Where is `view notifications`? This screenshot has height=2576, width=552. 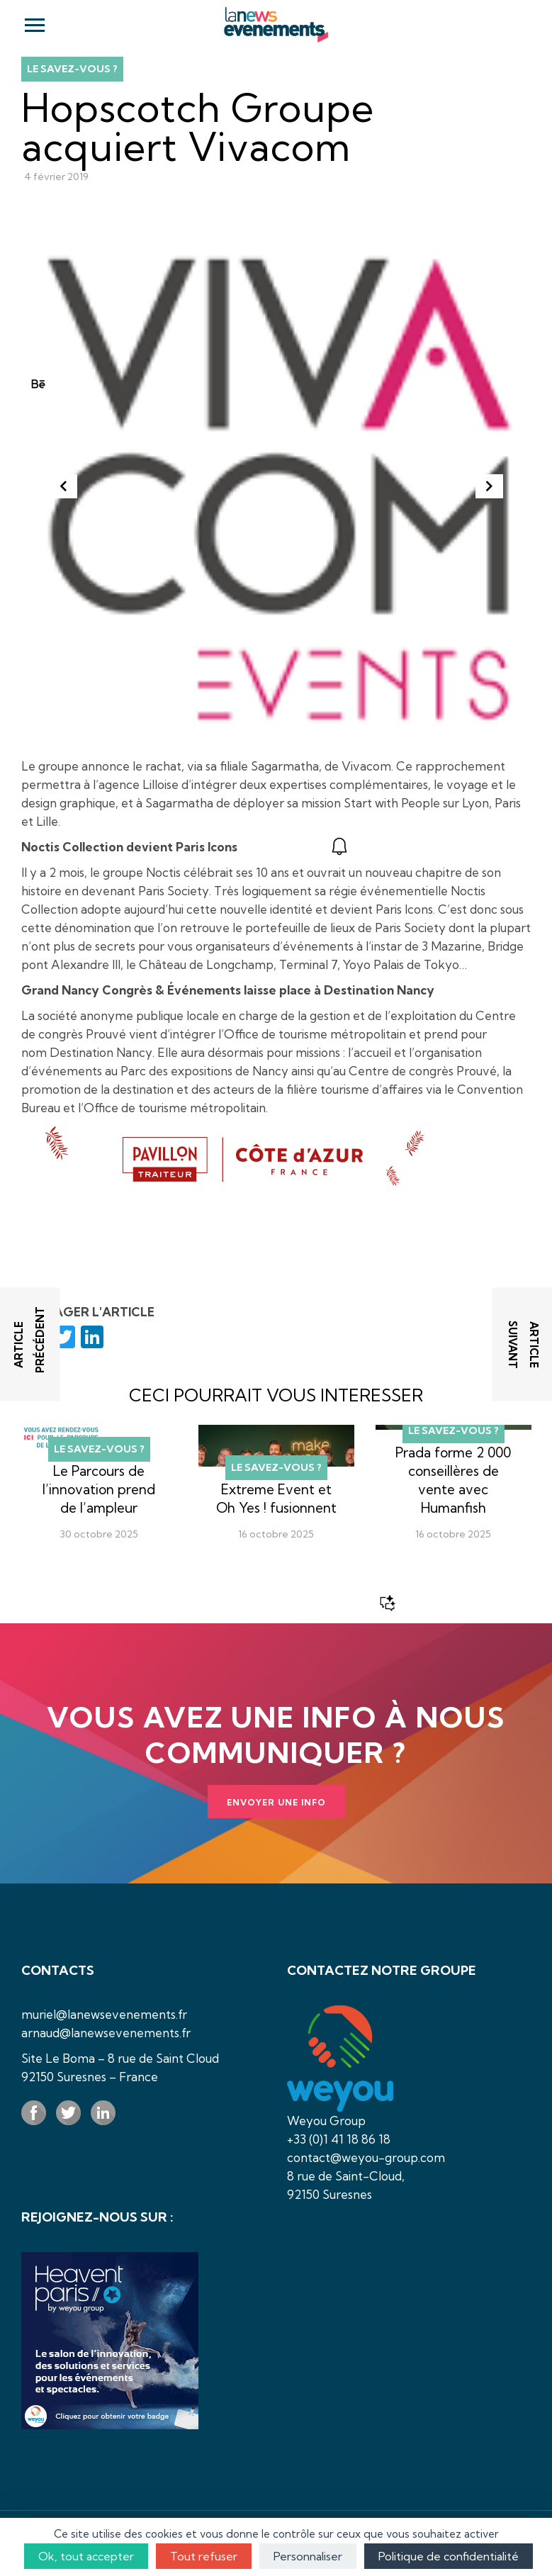
view notifications is located at coordinates (339, 846).